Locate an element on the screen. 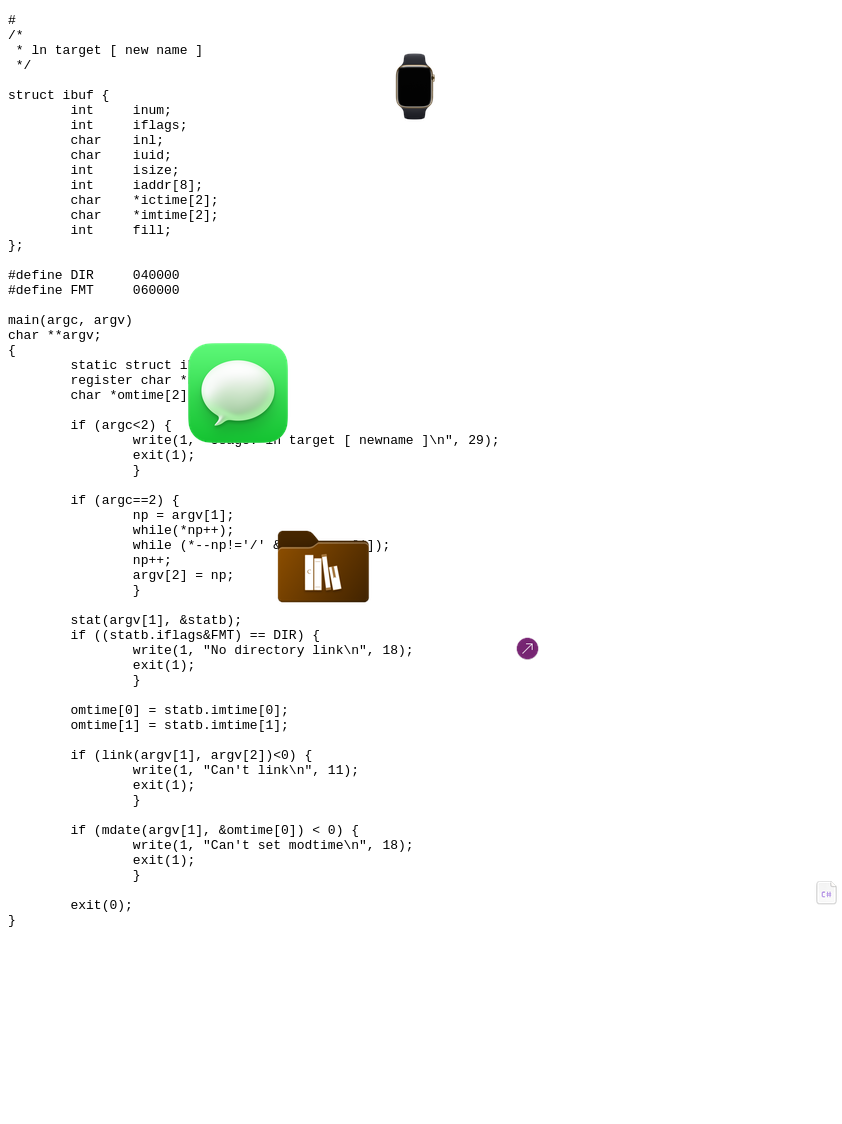 This screenshot has height=1124, width=842. open your calibre ebook library folder is located at coordinates (323, 569).